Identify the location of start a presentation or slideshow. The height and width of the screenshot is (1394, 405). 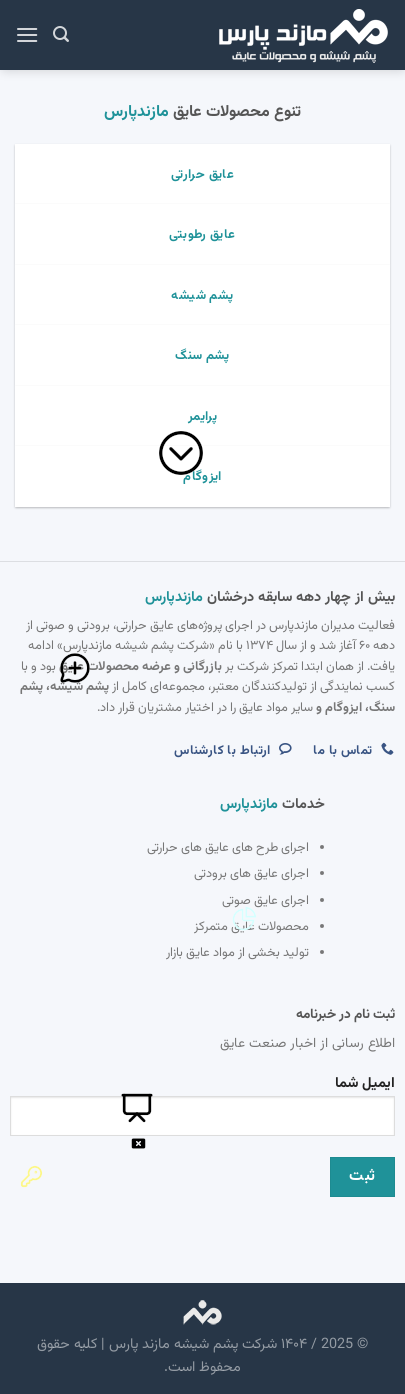
(137, 1108).